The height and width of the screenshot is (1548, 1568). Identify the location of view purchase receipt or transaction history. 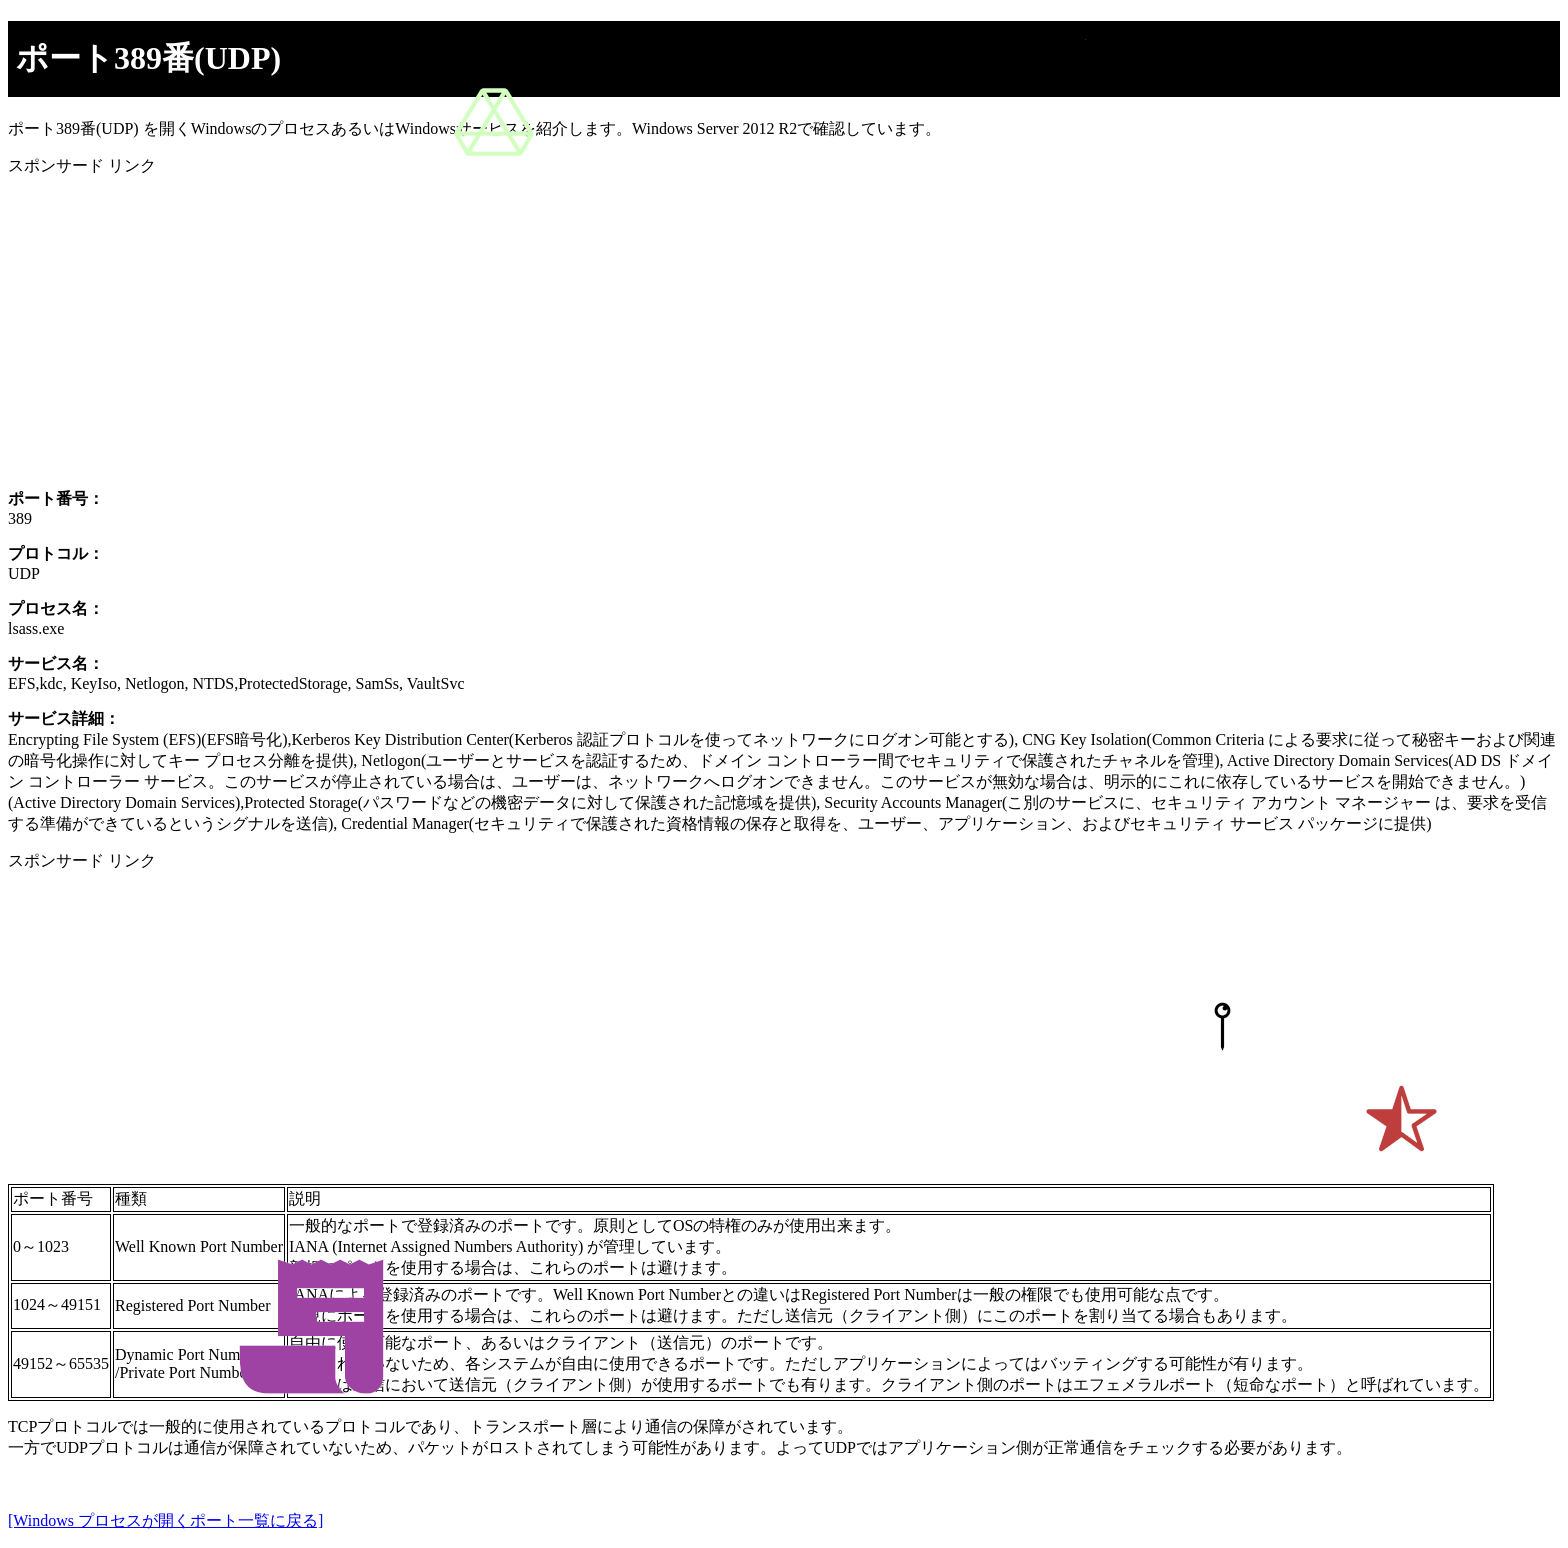
(311, 1326).